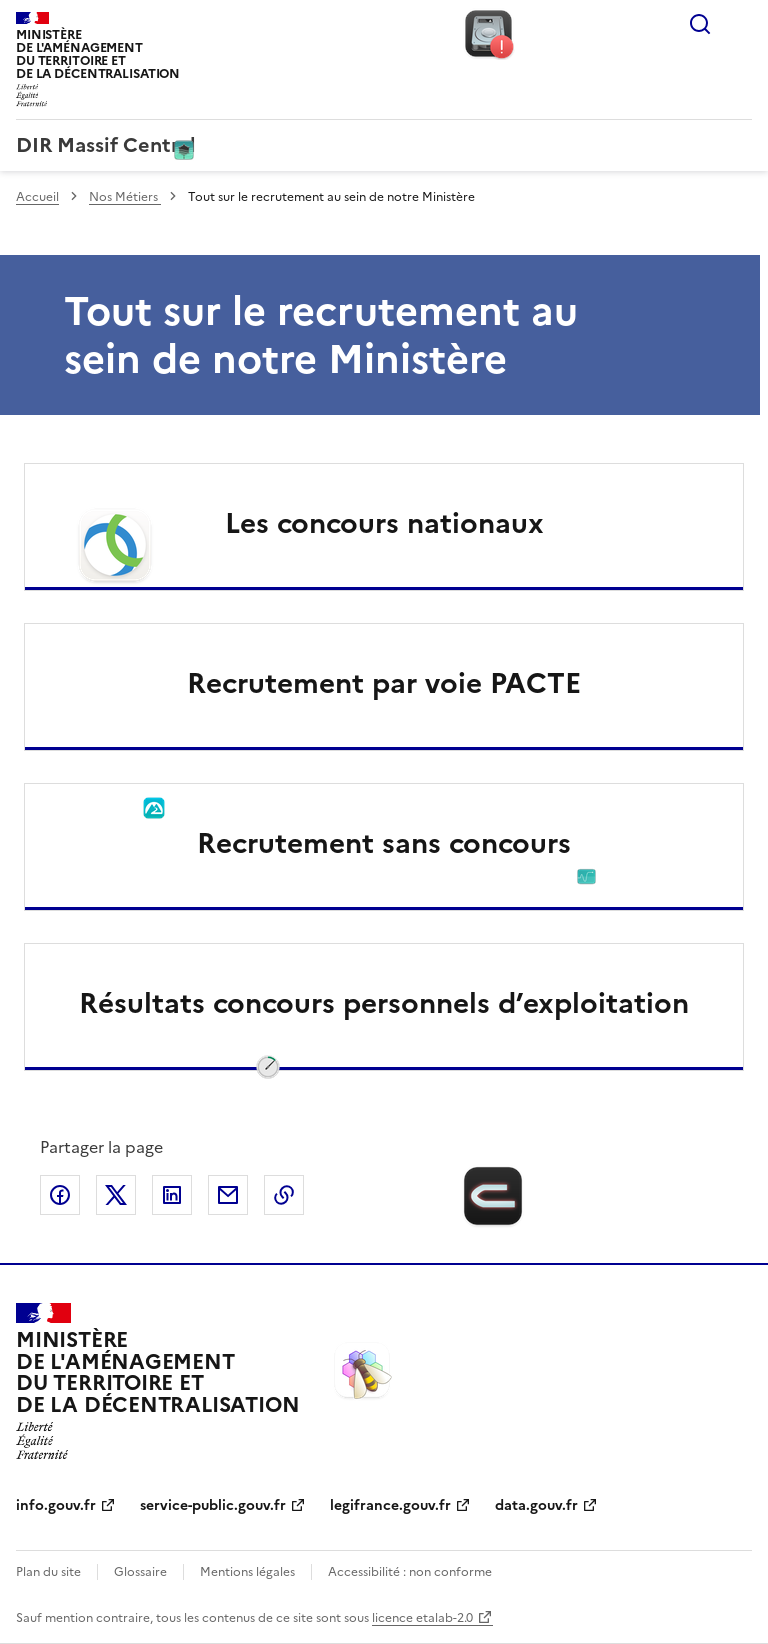 Image resolution: width=768 pixels, height=1644 pixels. I want to click on launch Two Point Hospital game, so click(154, 808).